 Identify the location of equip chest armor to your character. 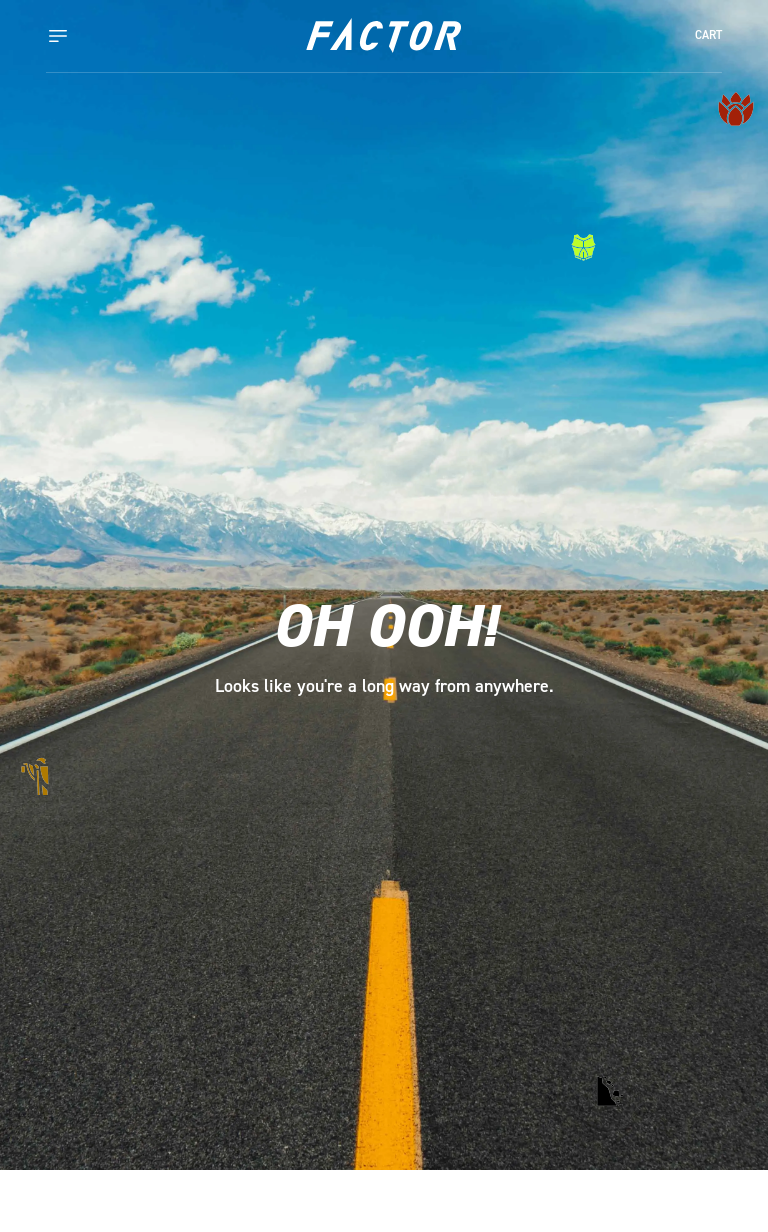
(583, 247).